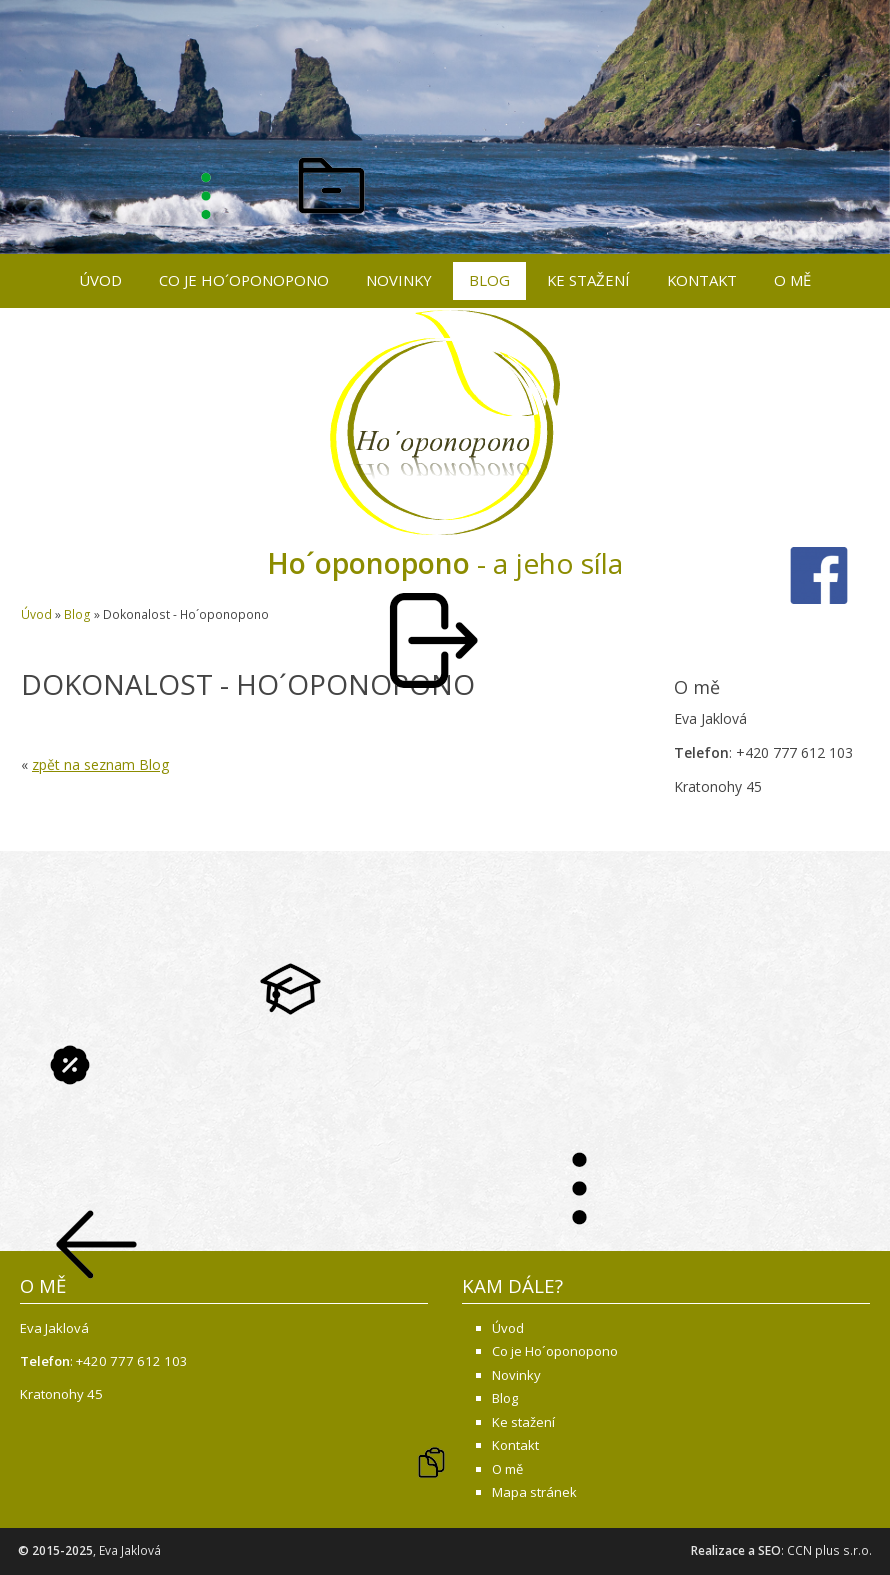 Image resolution: width=890 pixels, height=1575 pixels. What do you see at coordinates (331, 185) in the screenshot?
I see `remove a folder from your files` at bounding box center [331, 185].